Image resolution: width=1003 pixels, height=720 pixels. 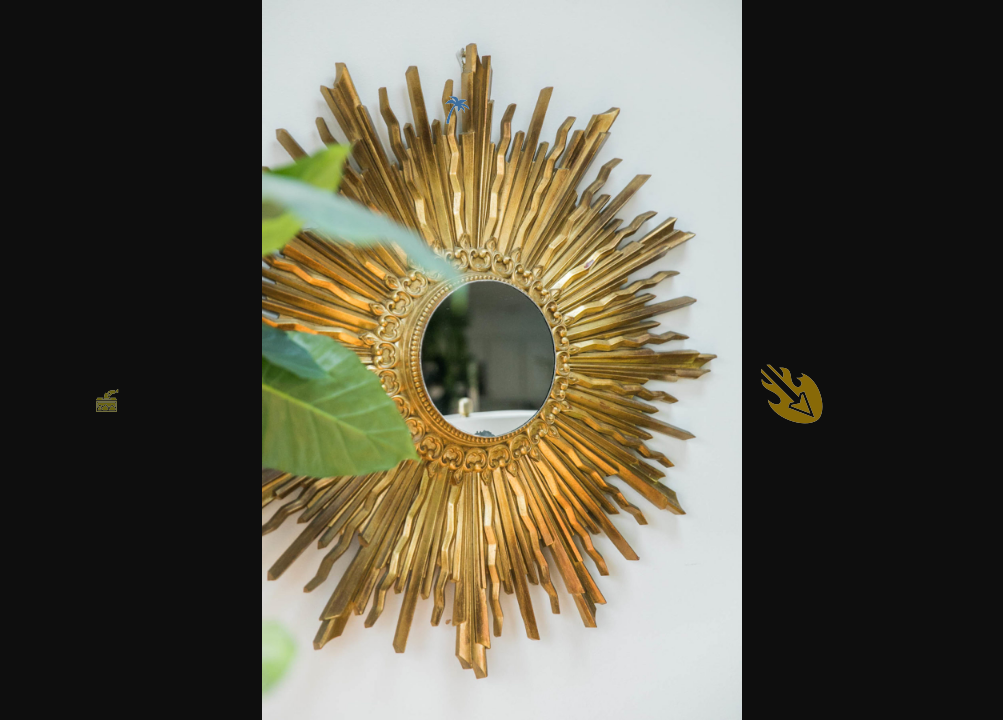 I want to click on fire a special attack or projectile, so click(x=792, y=395).